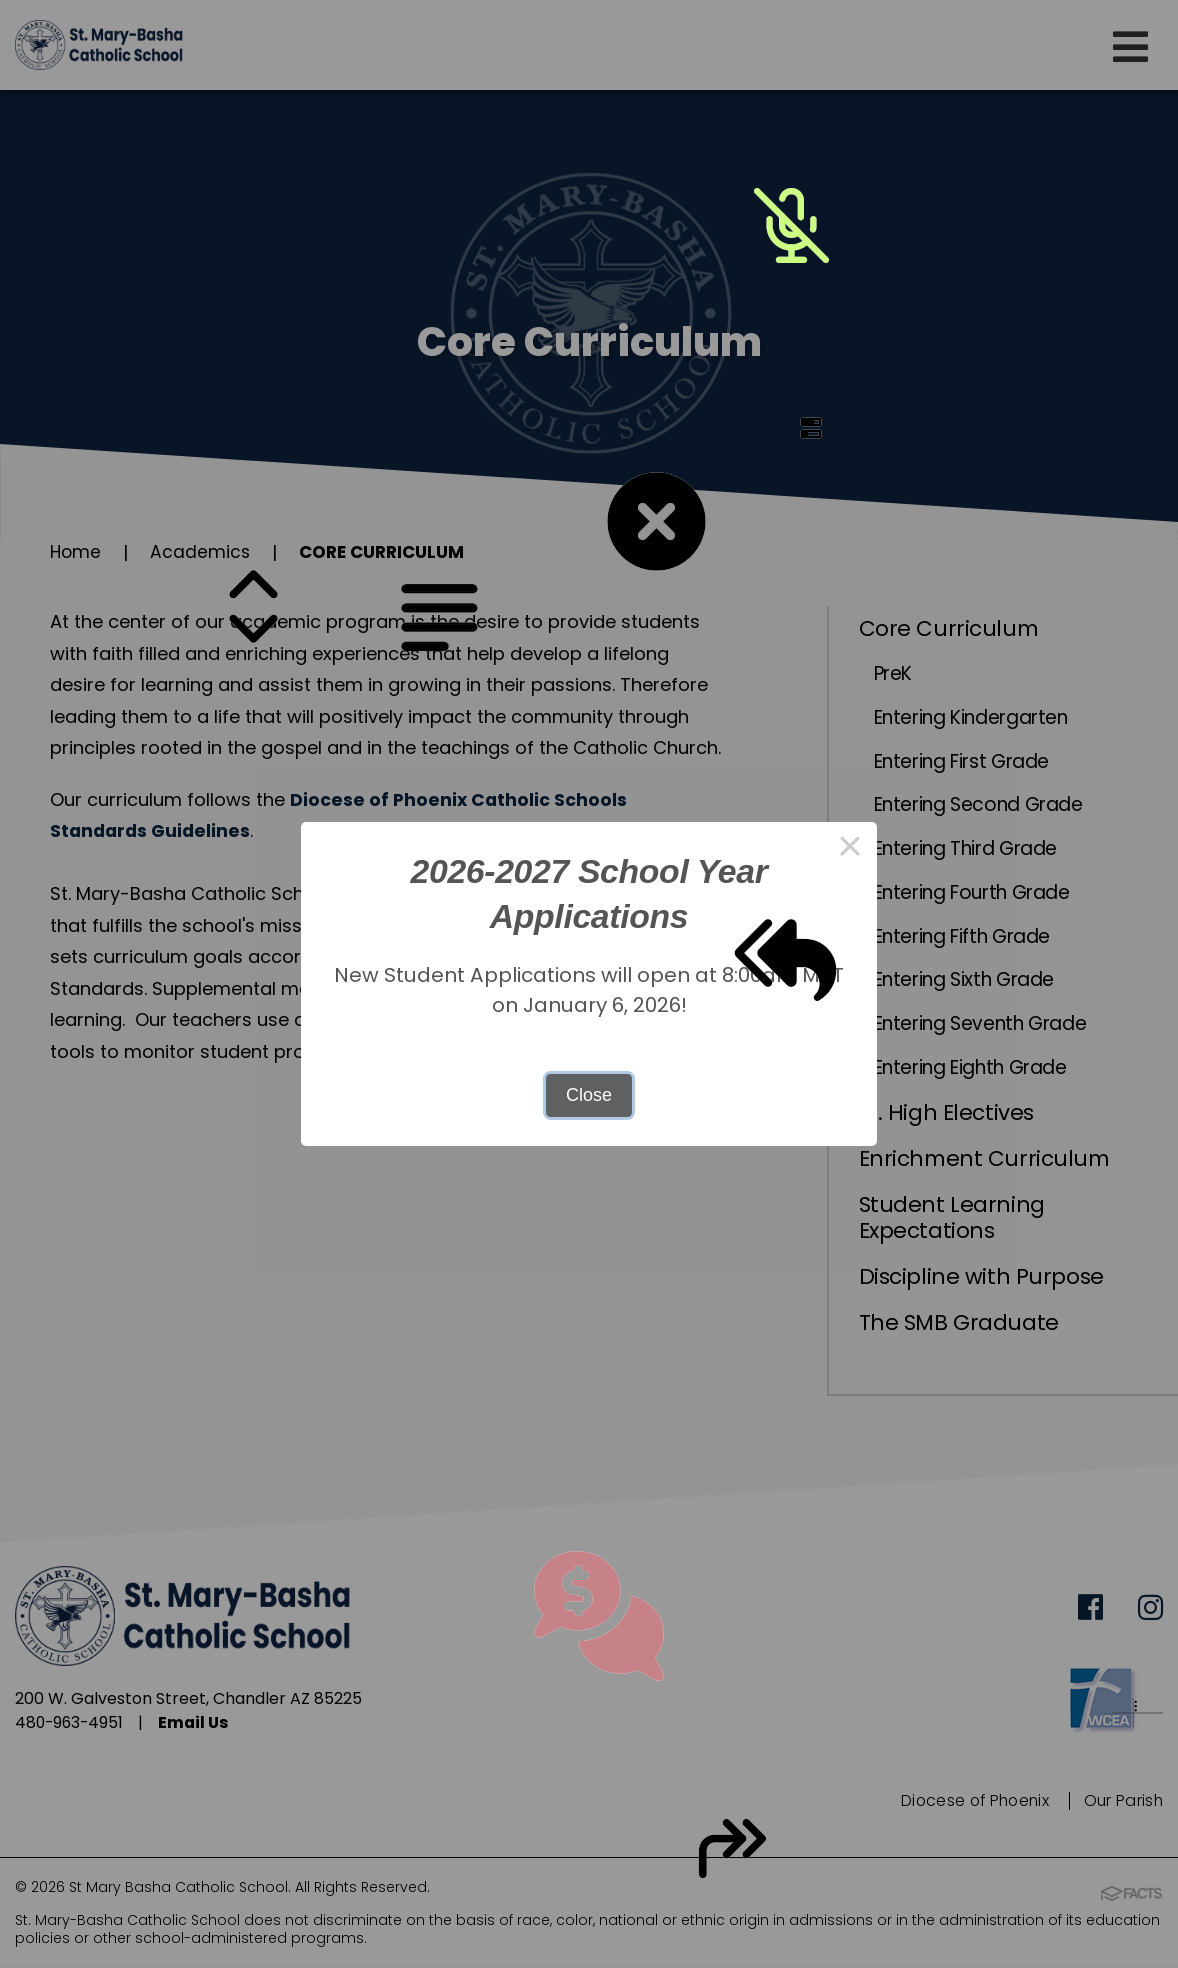 This screenshot has width=1178, height=1968. Describe the element at coordinates (439, 617) in the screenshot. I see `view document subject or content summary` at that location.